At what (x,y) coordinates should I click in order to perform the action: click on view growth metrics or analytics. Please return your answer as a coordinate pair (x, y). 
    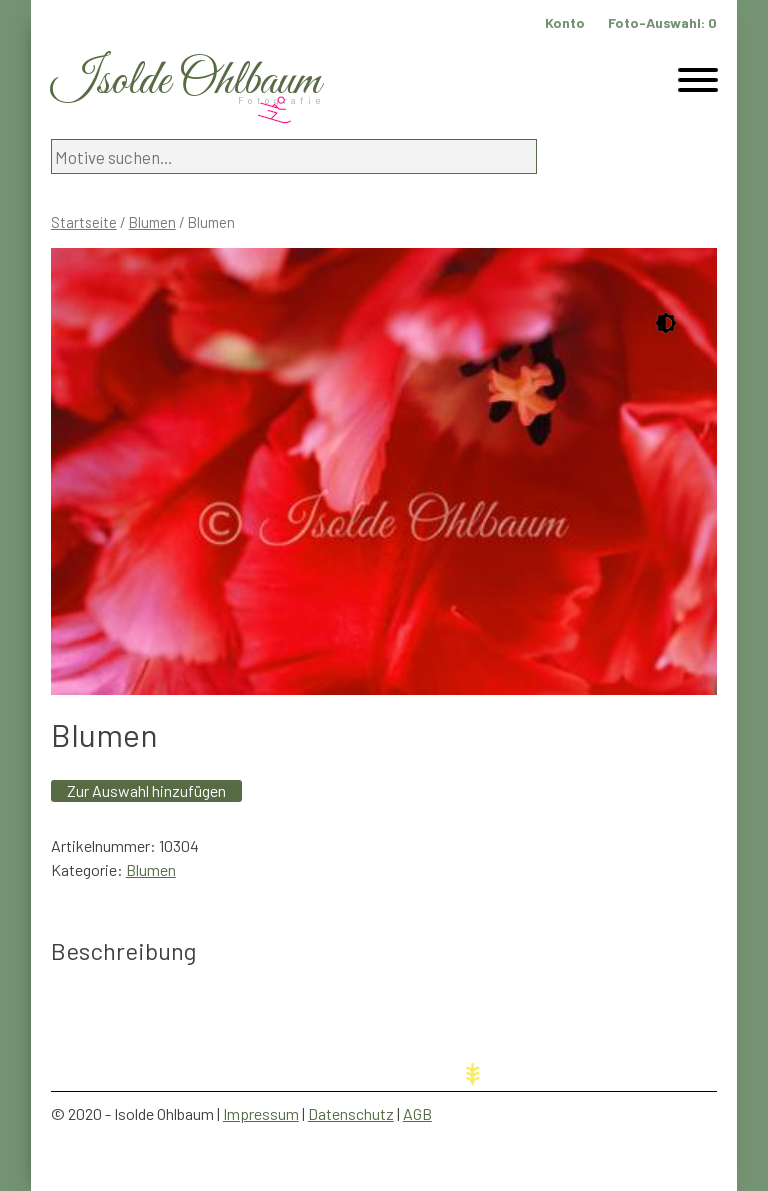
    Looking at the image, I should click on (472, 1074).